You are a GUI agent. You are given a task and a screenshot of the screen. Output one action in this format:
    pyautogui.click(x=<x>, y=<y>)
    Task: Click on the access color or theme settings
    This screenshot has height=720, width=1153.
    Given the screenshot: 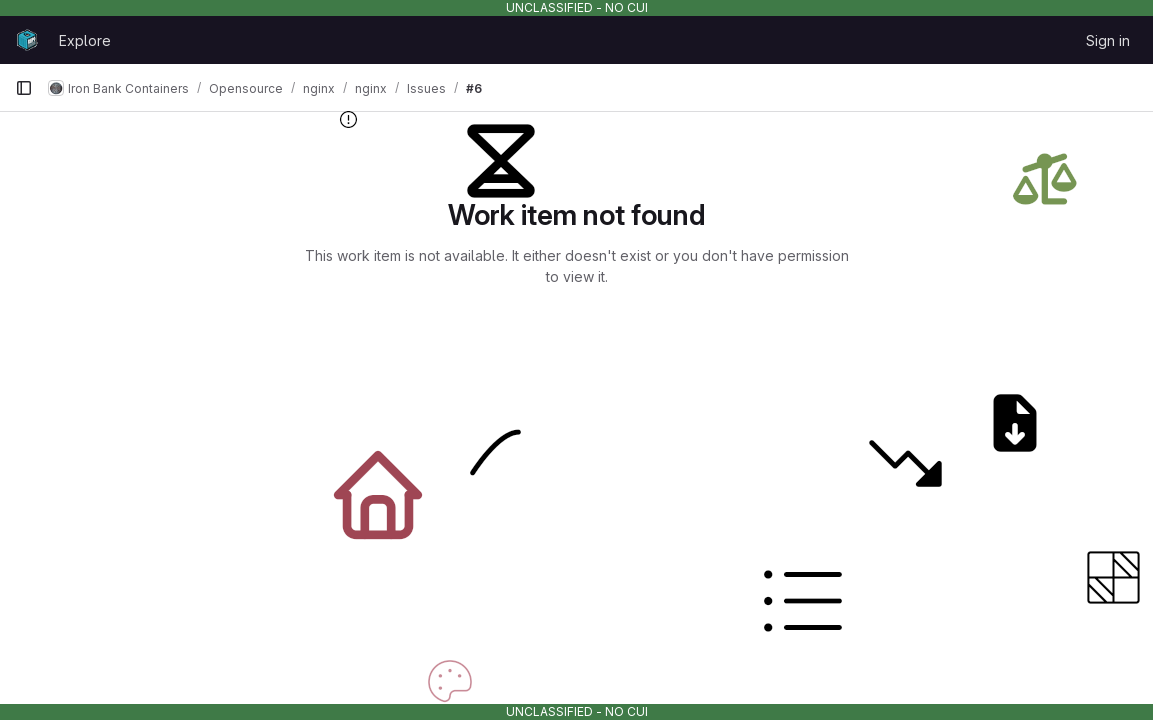 What is the action you would take?
    pyautogui.click(x=450, y=682)
    